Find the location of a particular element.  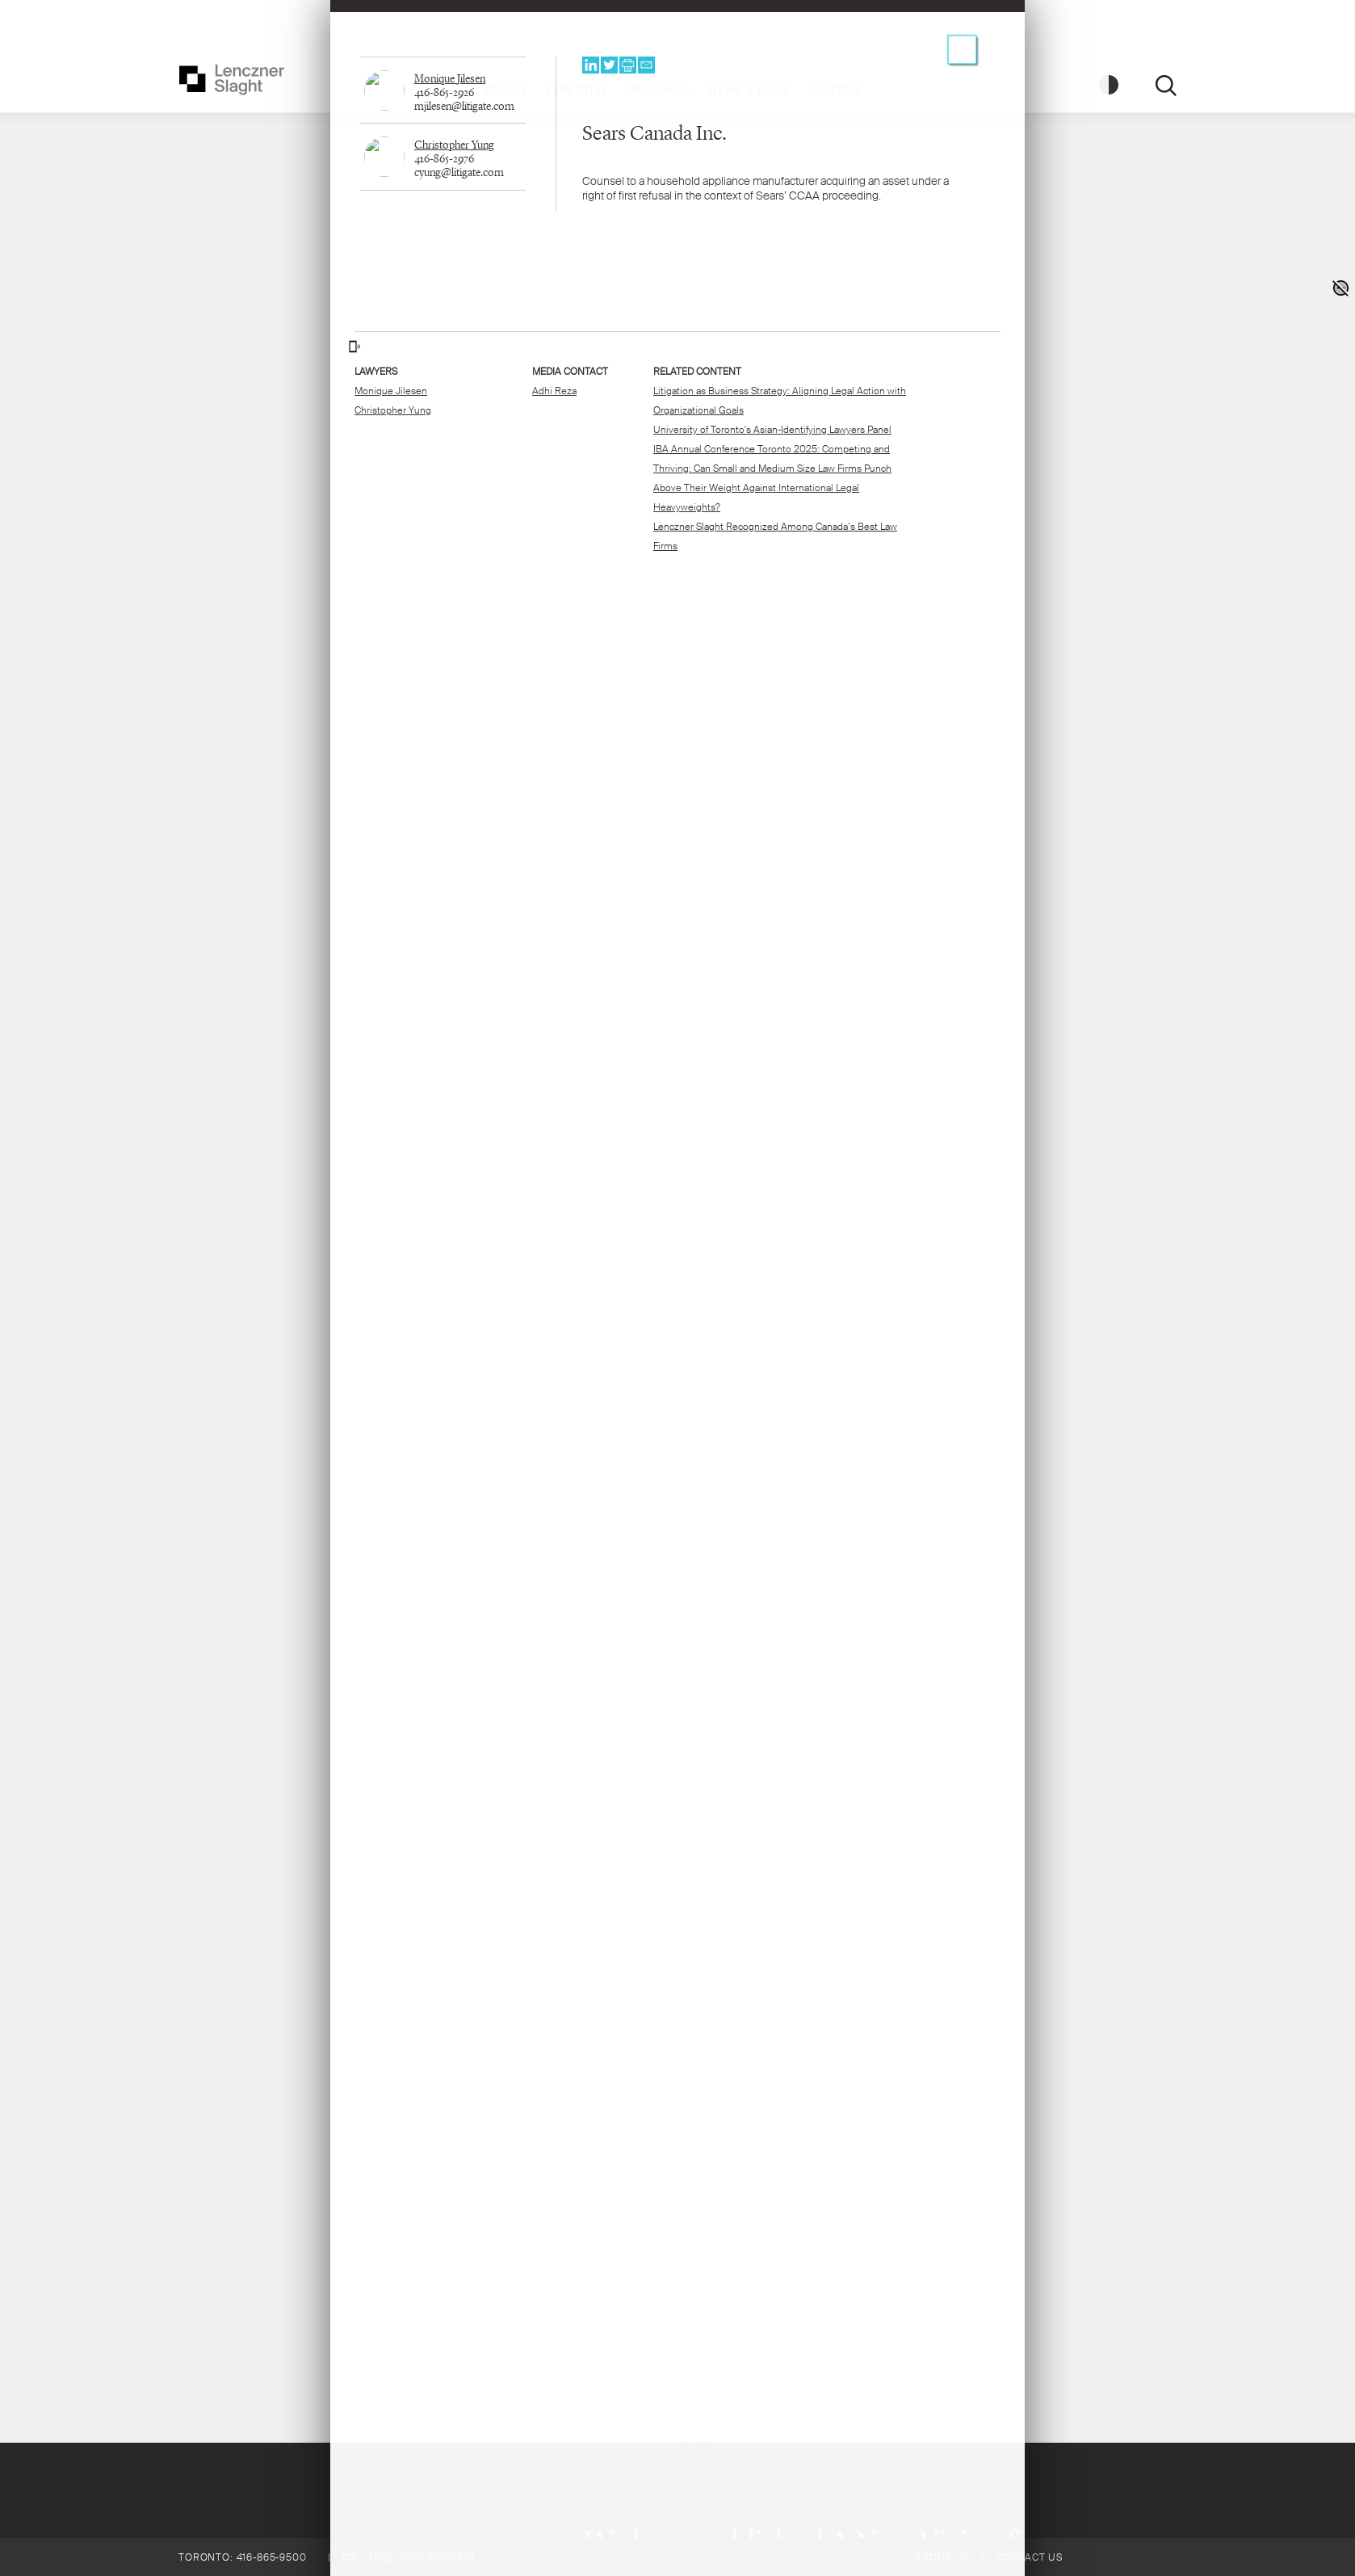

disable do not disturb mode is located at coordinates (1340, 288).